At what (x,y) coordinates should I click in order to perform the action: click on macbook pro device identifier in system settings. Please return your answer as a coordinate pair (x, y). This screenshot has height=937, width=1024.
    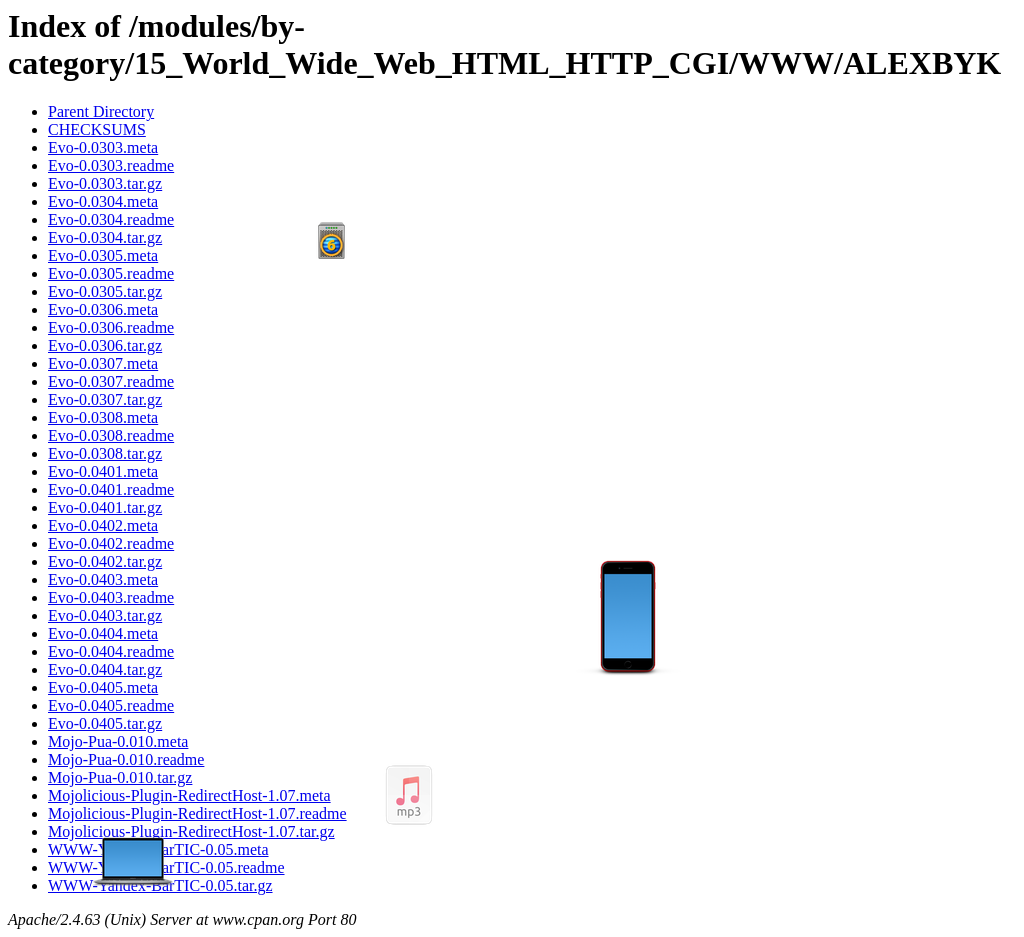
    Looking at the image, I should click on (133, 855).